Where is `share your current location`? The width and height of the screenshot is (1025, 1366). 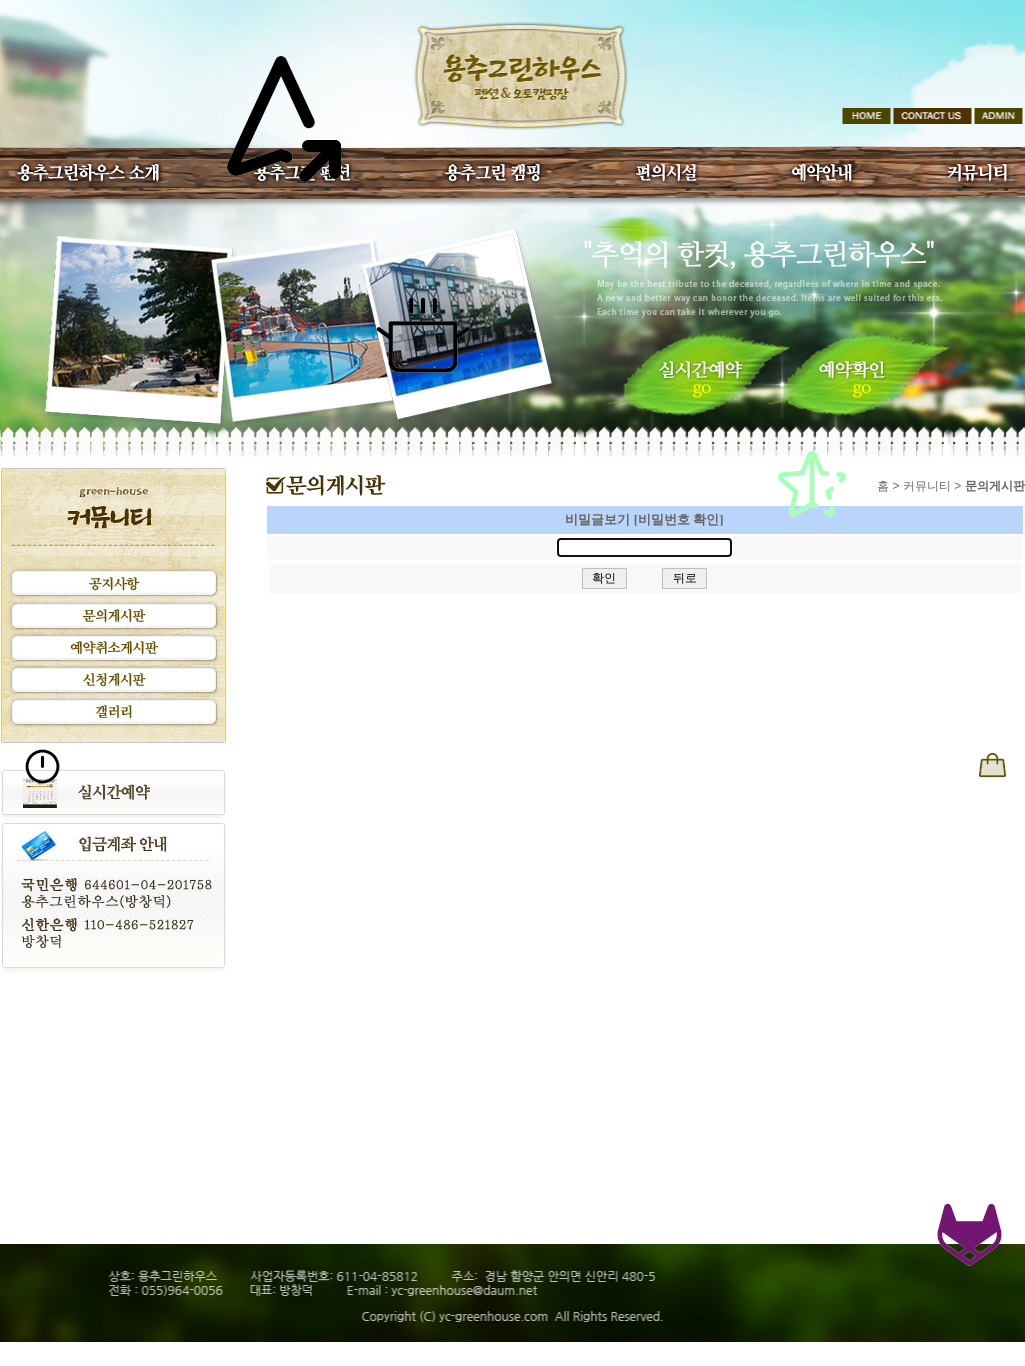
share your current location is located at coordinates (281, 116).